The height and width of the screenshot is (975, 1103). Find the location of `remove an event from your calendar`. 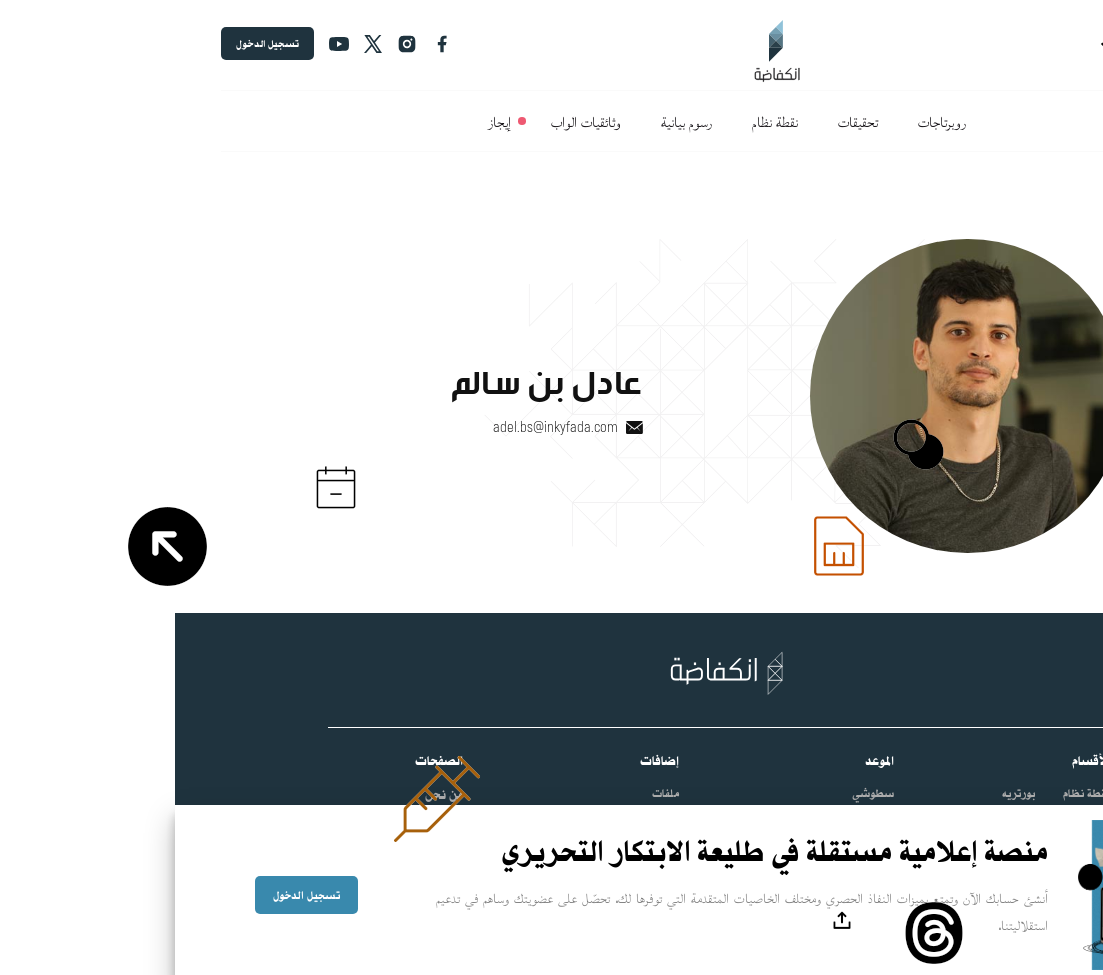

remove an event from your calendar is located at coordinates (336, 489).